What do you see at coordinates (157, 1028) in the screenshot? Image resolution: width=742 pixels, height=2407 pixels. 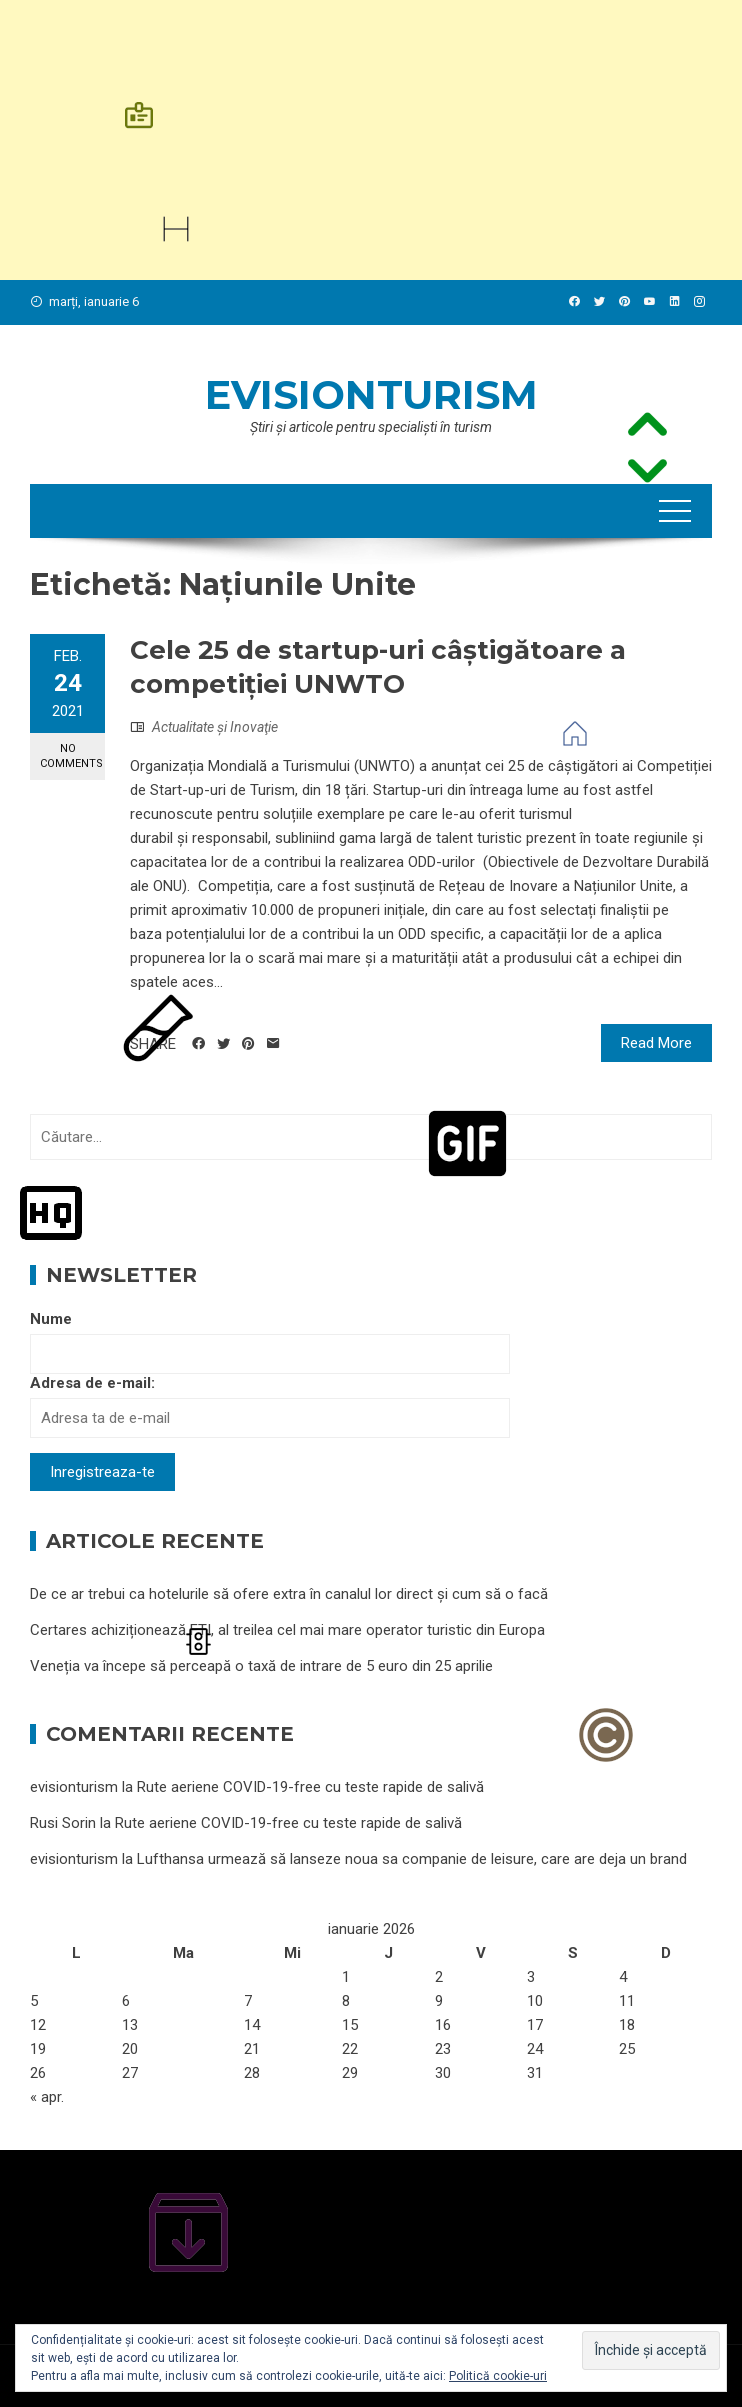 I see `access lab or experimental features` at bounding box center [157, 1028].